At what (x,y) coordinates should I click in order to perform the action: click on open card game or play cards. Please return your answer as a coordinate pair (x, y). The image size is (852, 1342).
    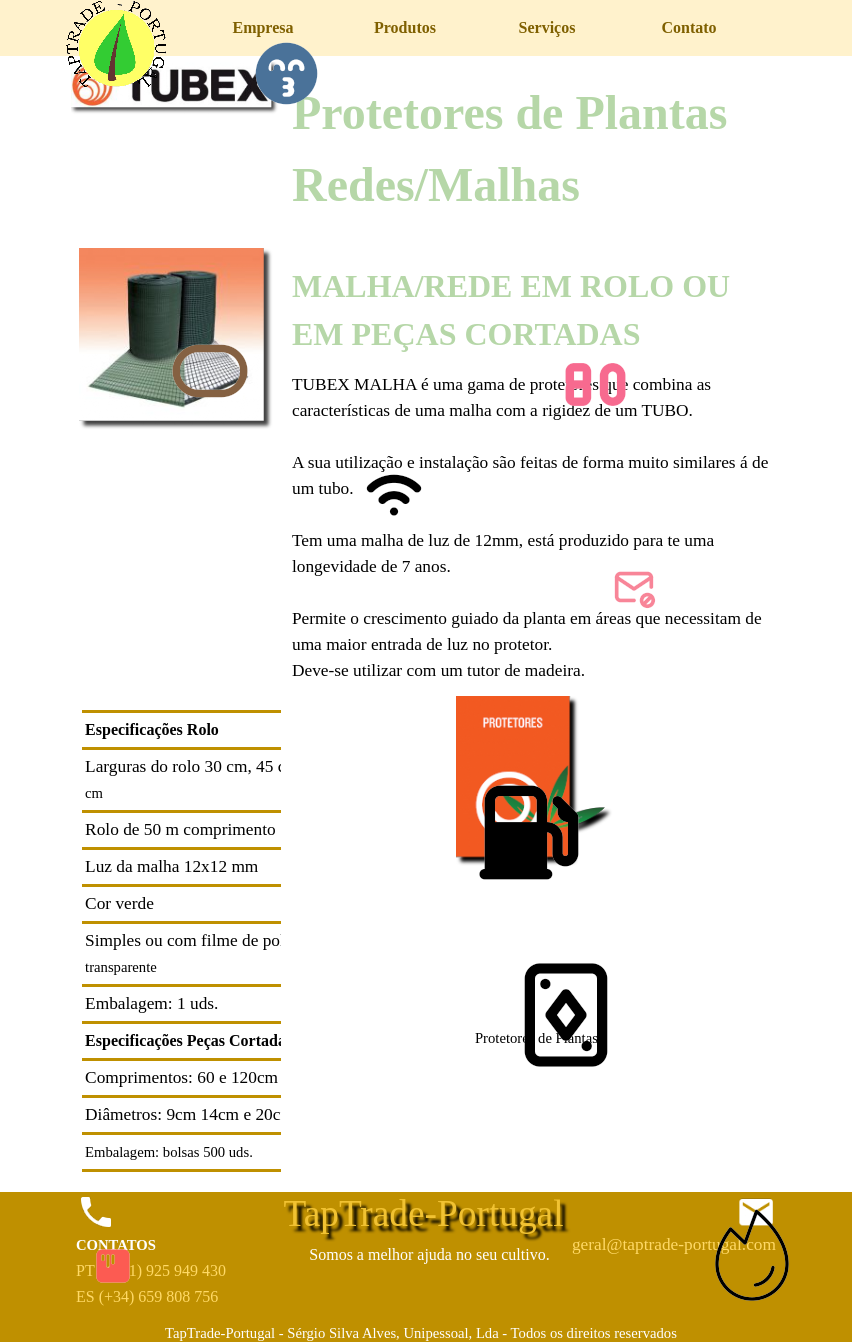
    Looking at the image, I should click on (566, 1015).